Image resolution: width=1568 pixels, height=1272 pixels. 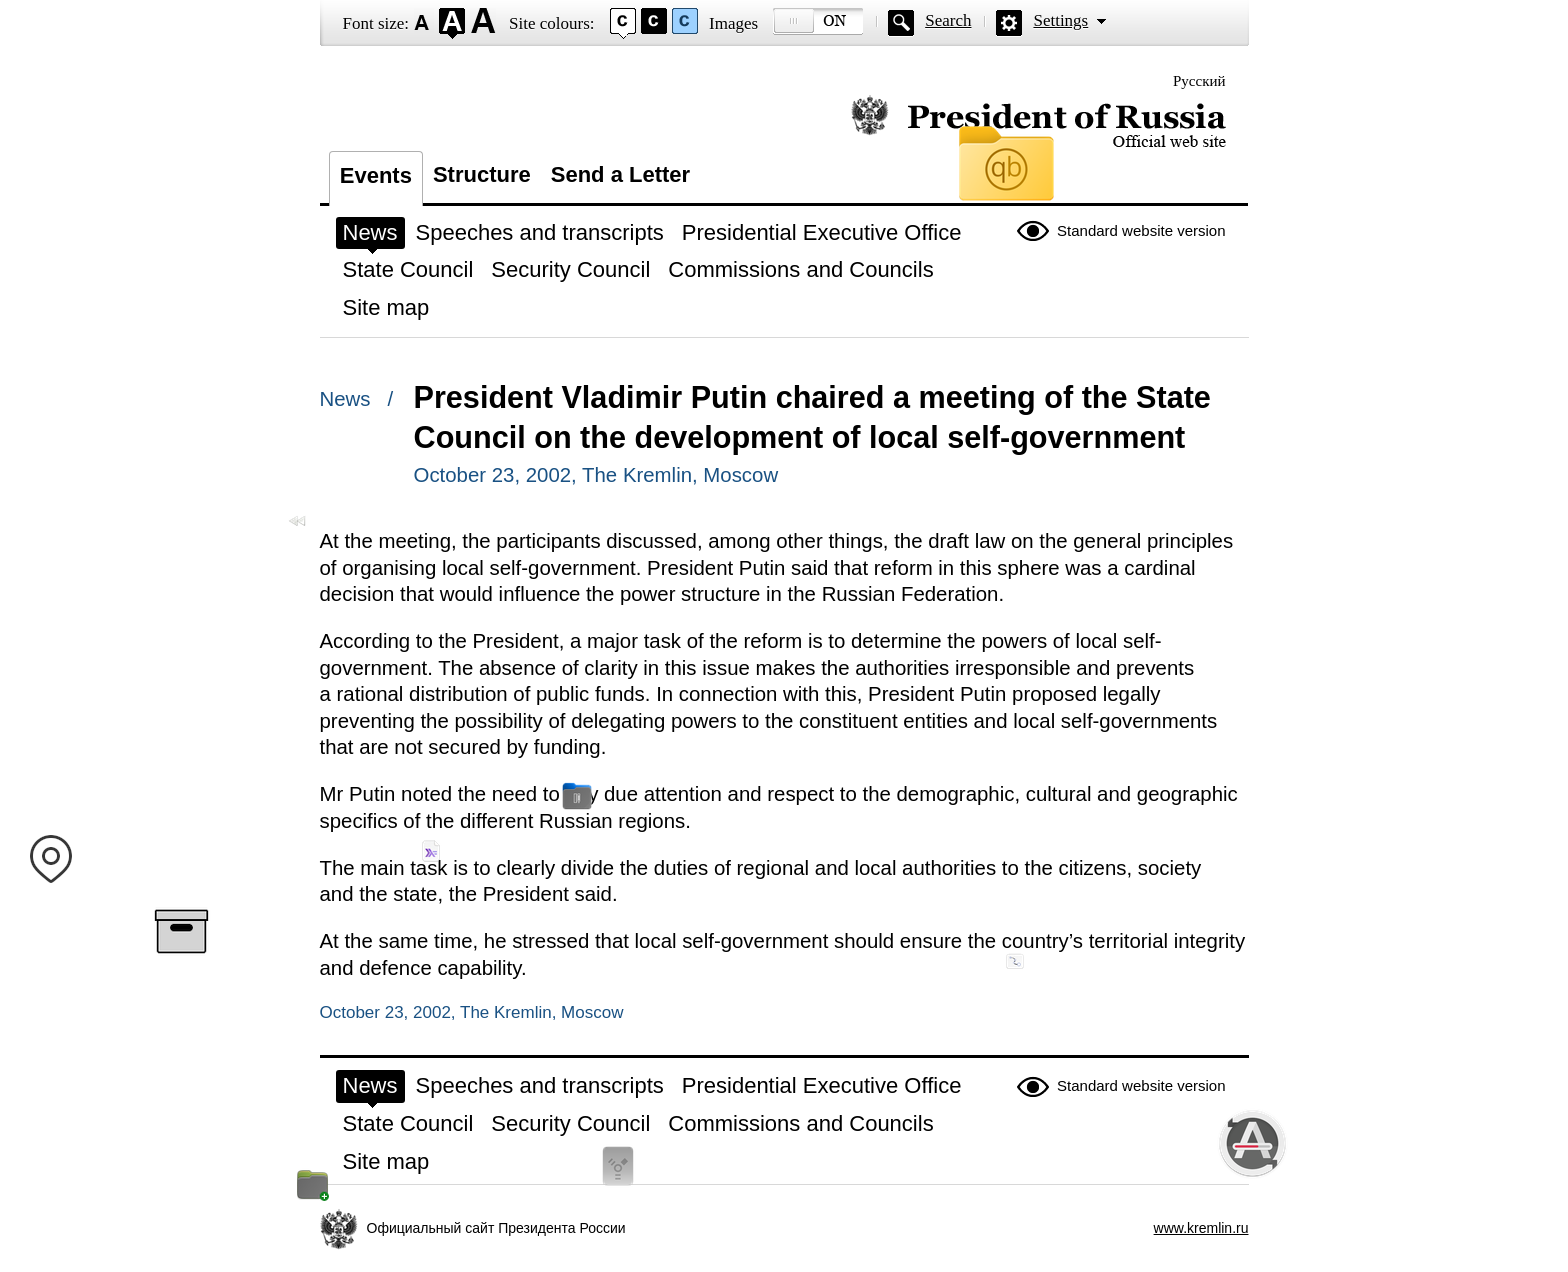 What do you see at coordinates (51, 859) in the screenshot?
I see `access location settings` at bounding box center [51, 859].